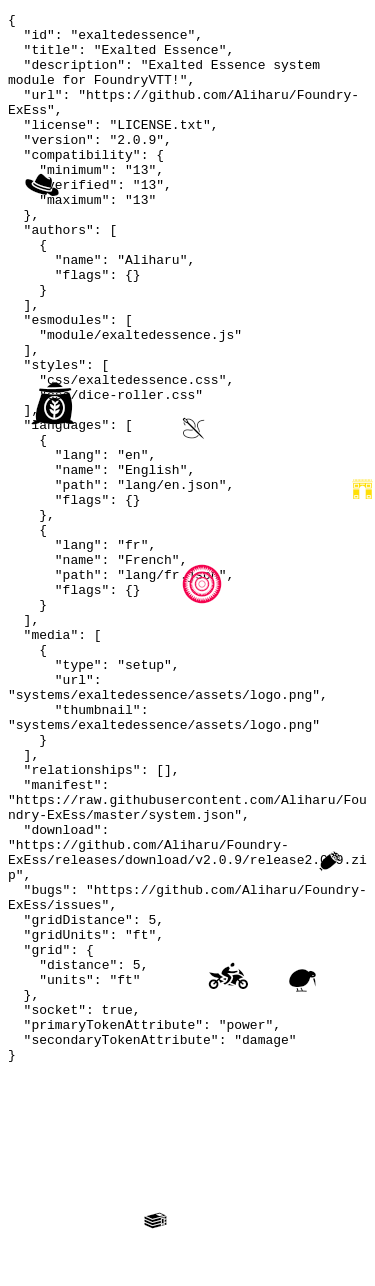 The image size is (375, 1286). What do you see at coordinates (329, 861) in the screenshot?
I see `browse sausage or deli meat options` at bounding box center [329, 861].